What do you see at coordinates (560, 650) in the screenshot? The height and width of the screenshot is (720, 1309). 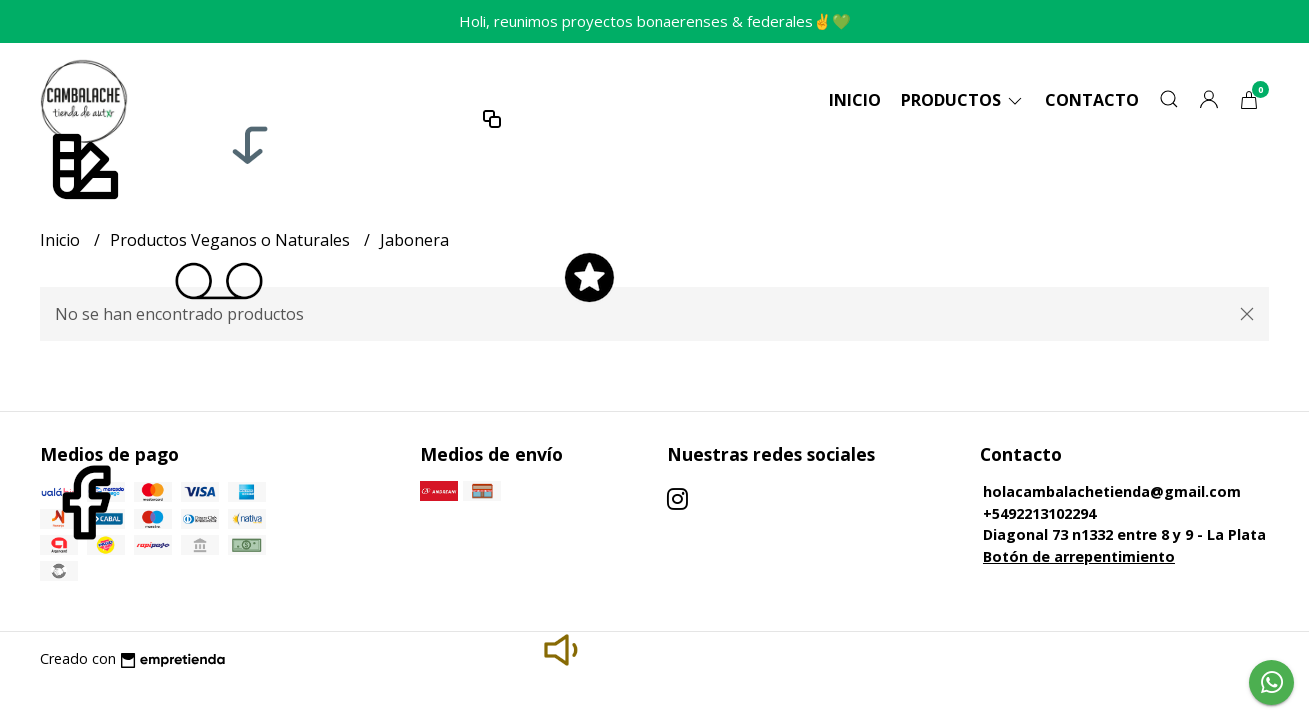 I see `decrease audio volume` at bounding box center [560, 650].